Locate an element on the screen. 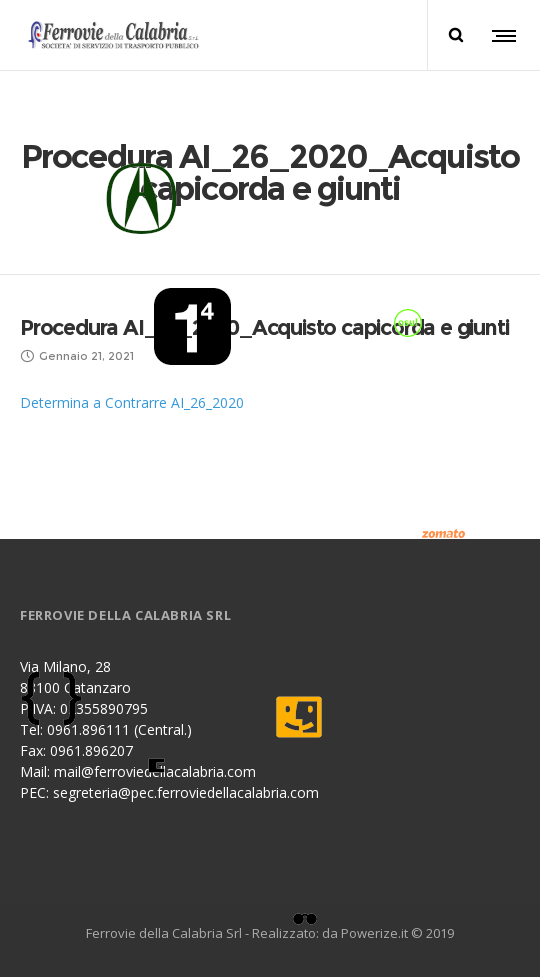  open osu! rhythm game is located at coordinates (408, 323).